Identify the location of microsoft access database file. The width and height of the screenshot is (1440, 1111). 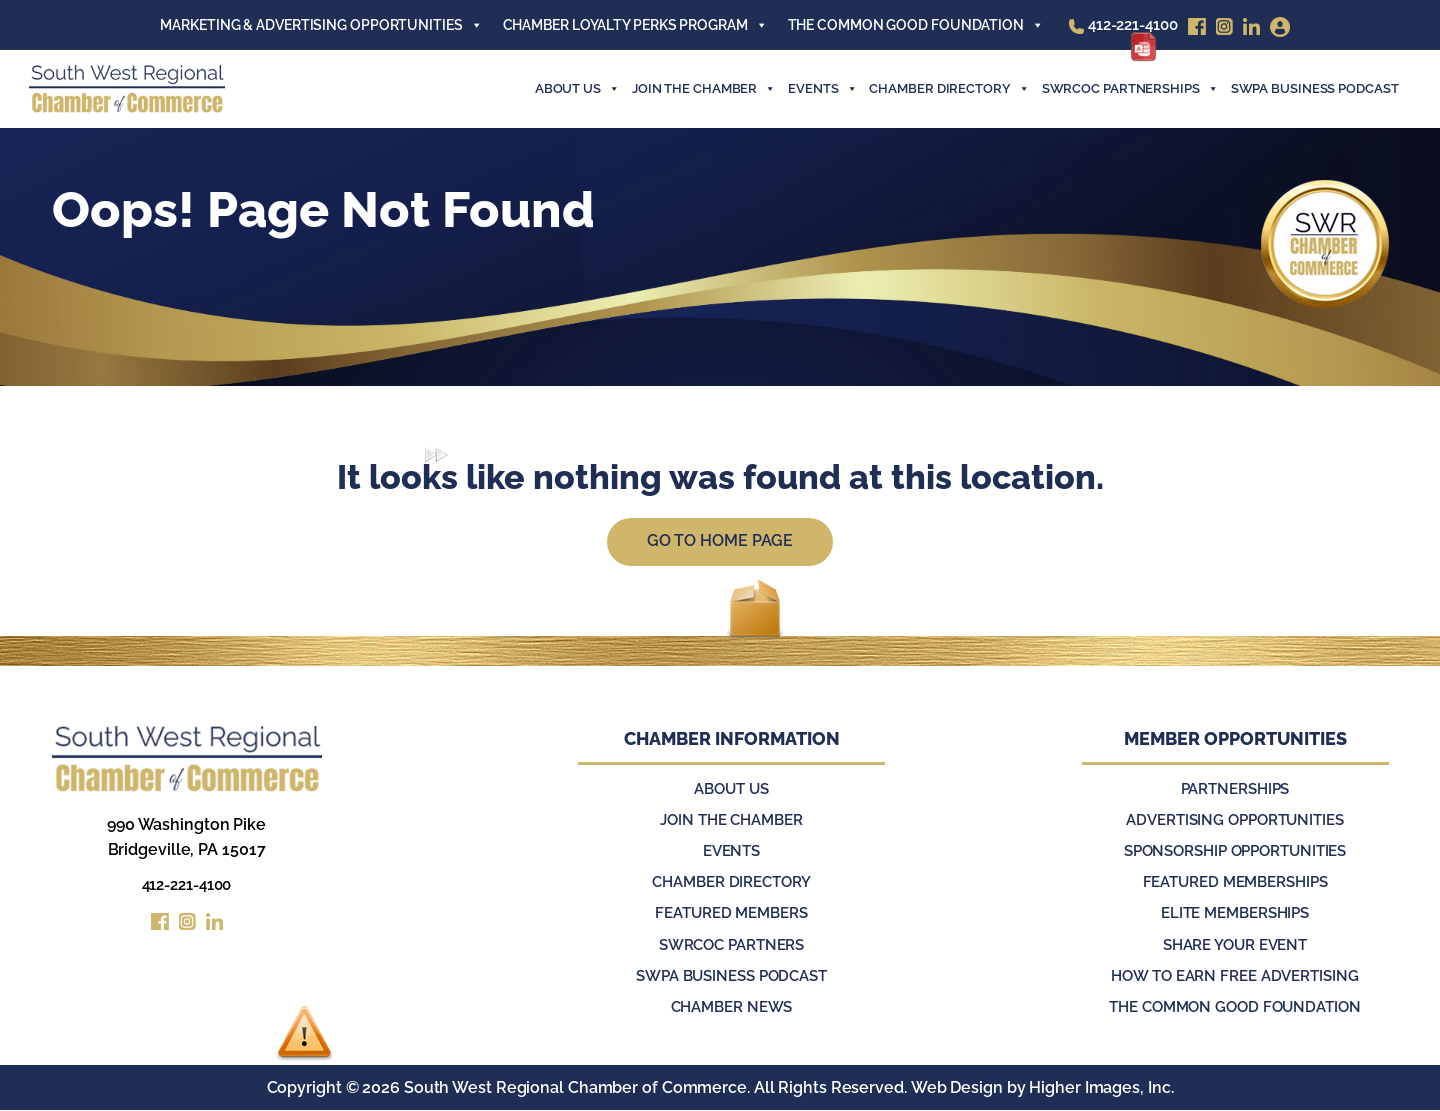
(1143, 46).